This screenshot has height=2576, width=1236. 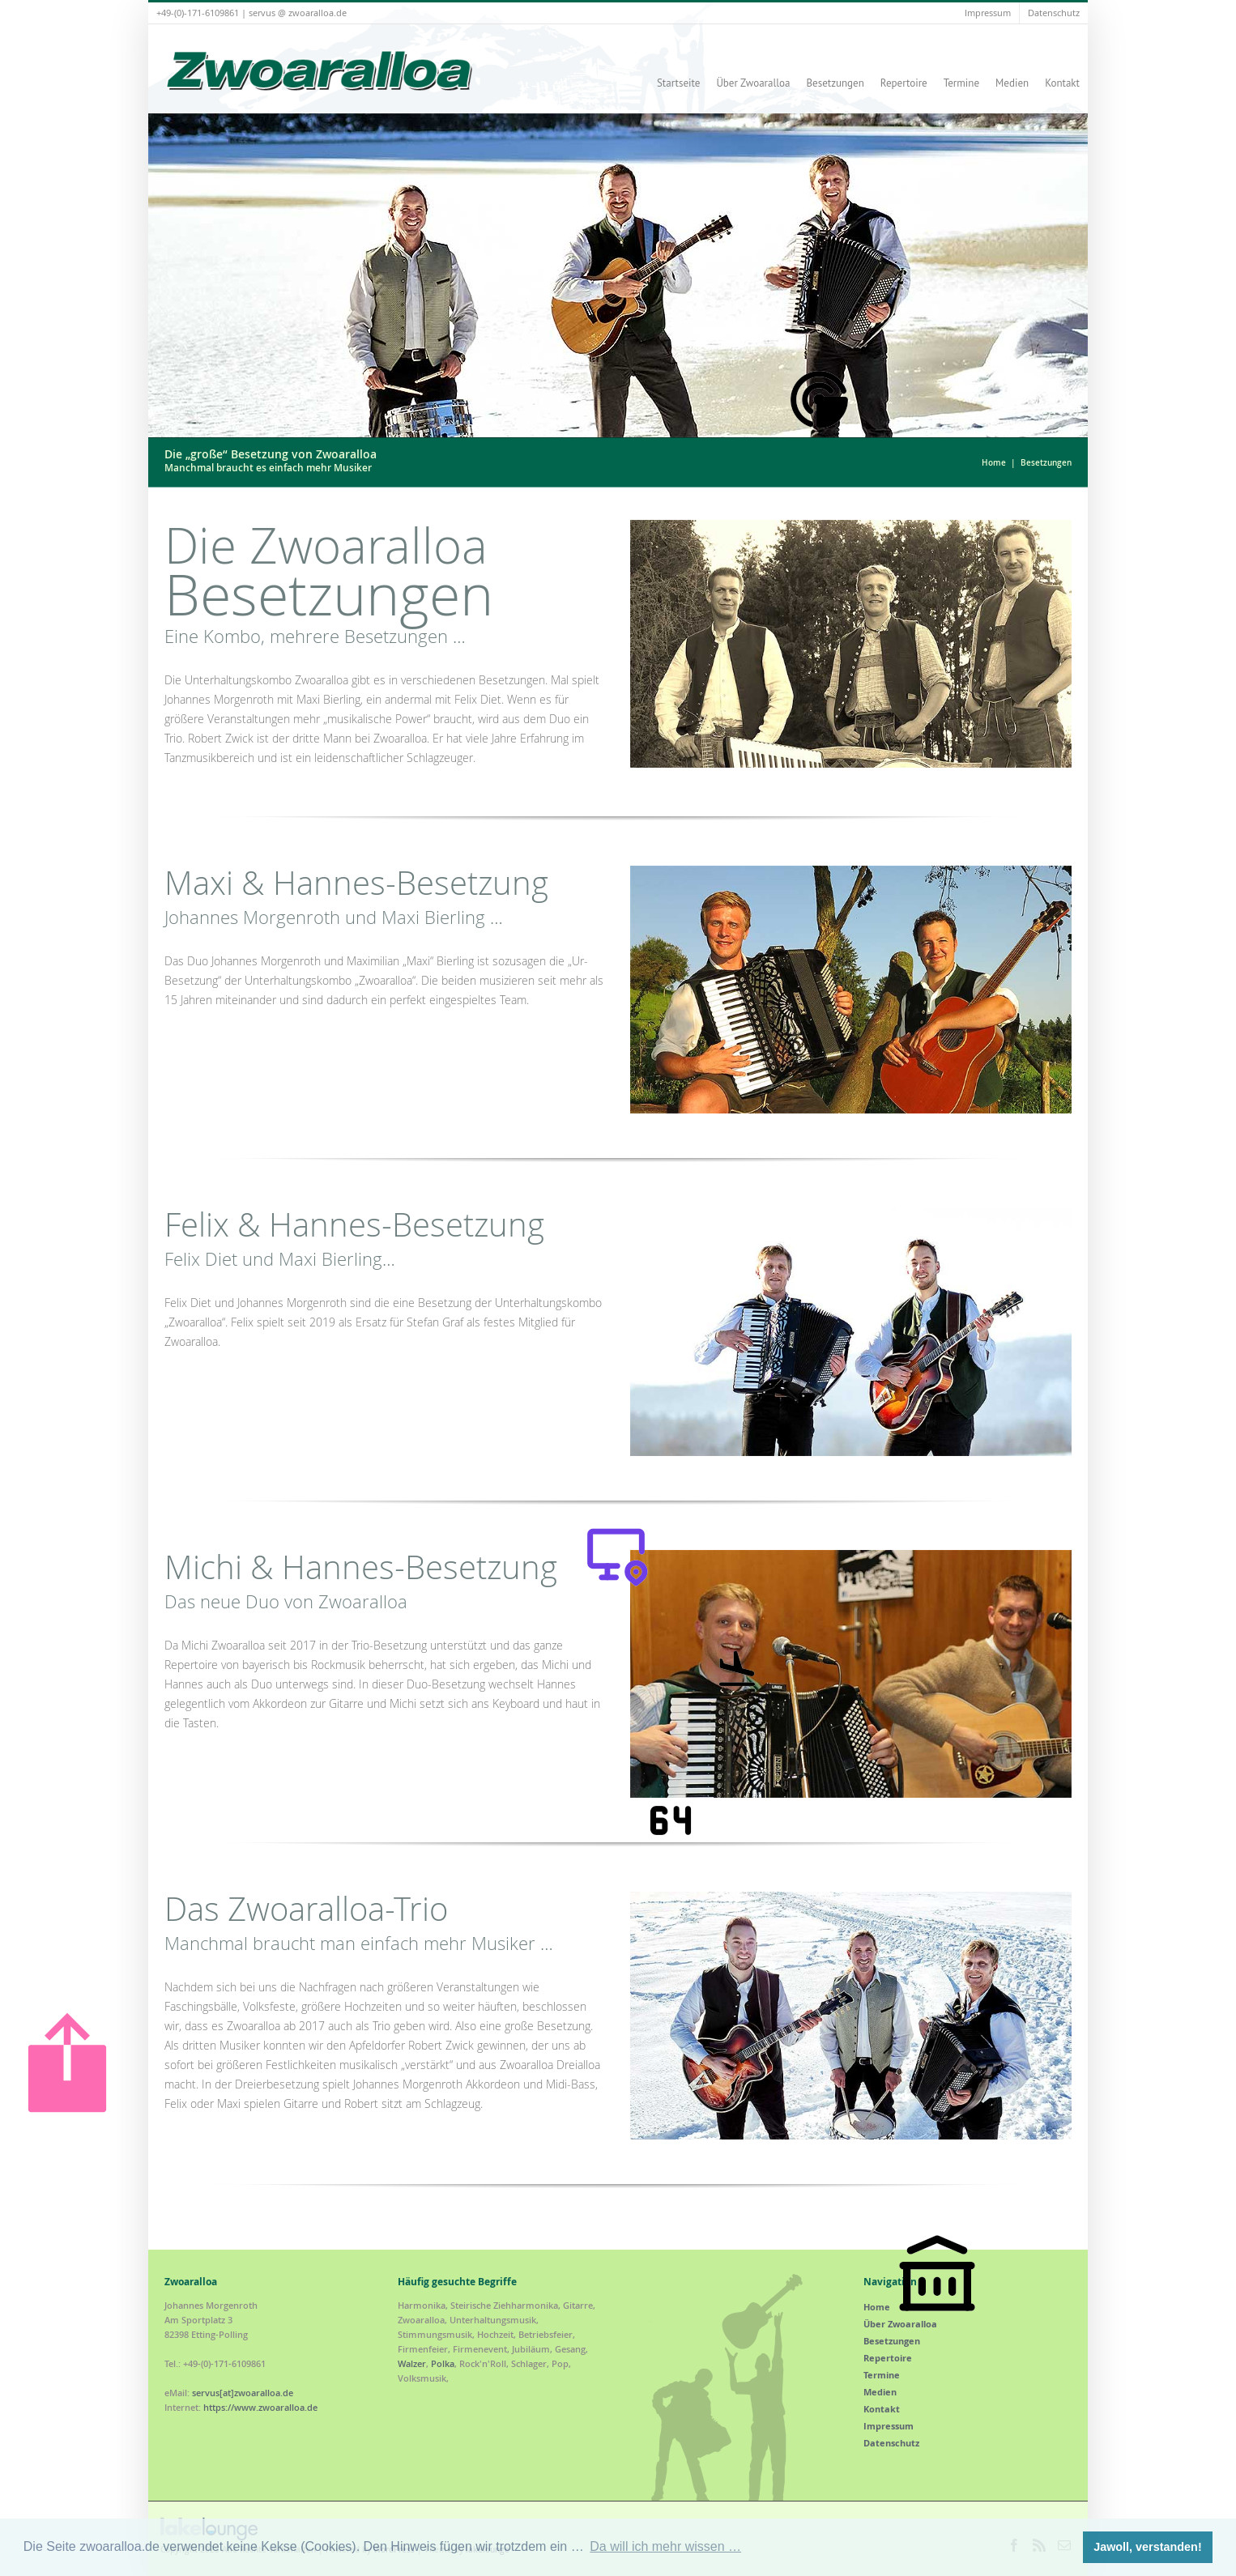 What do you see at coordinates (937, 2273) in the screenshot?
I see `access banking or financial services` at bounding box center [937, 2273].